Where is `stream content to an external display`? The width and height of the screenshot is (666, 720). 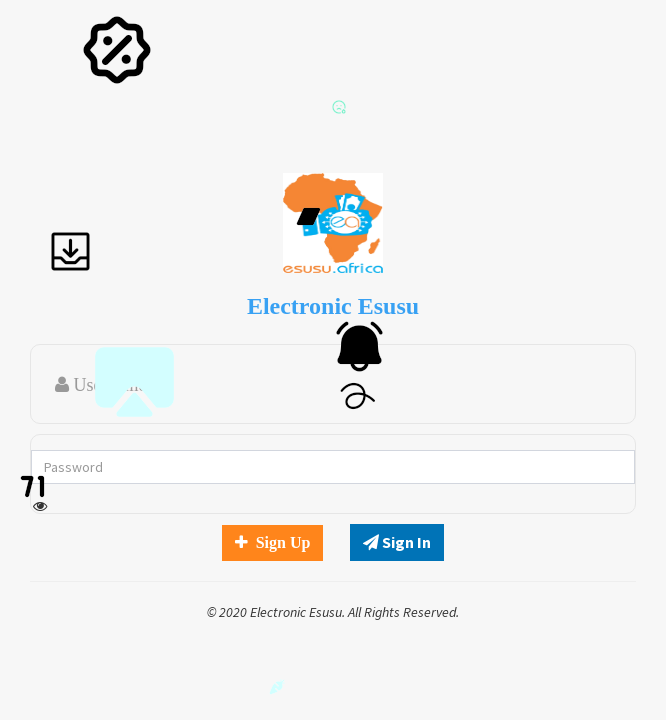
stream content to an external display is located at coordinates (134, 380).